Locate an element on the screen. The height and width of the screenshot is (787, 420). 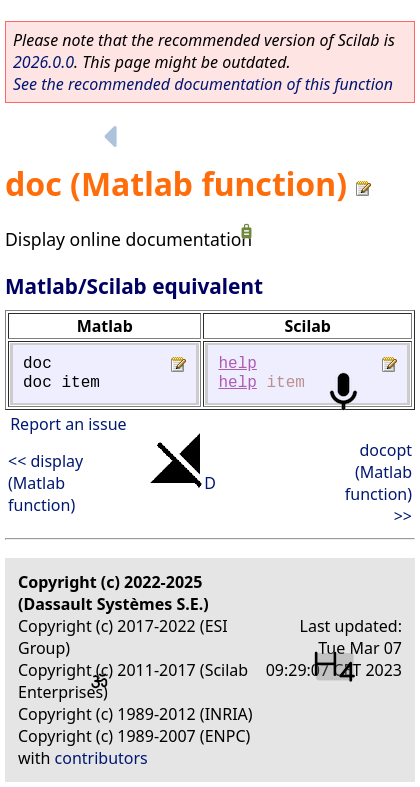
access travel or trip planning features is located at coordinates (246, 231).